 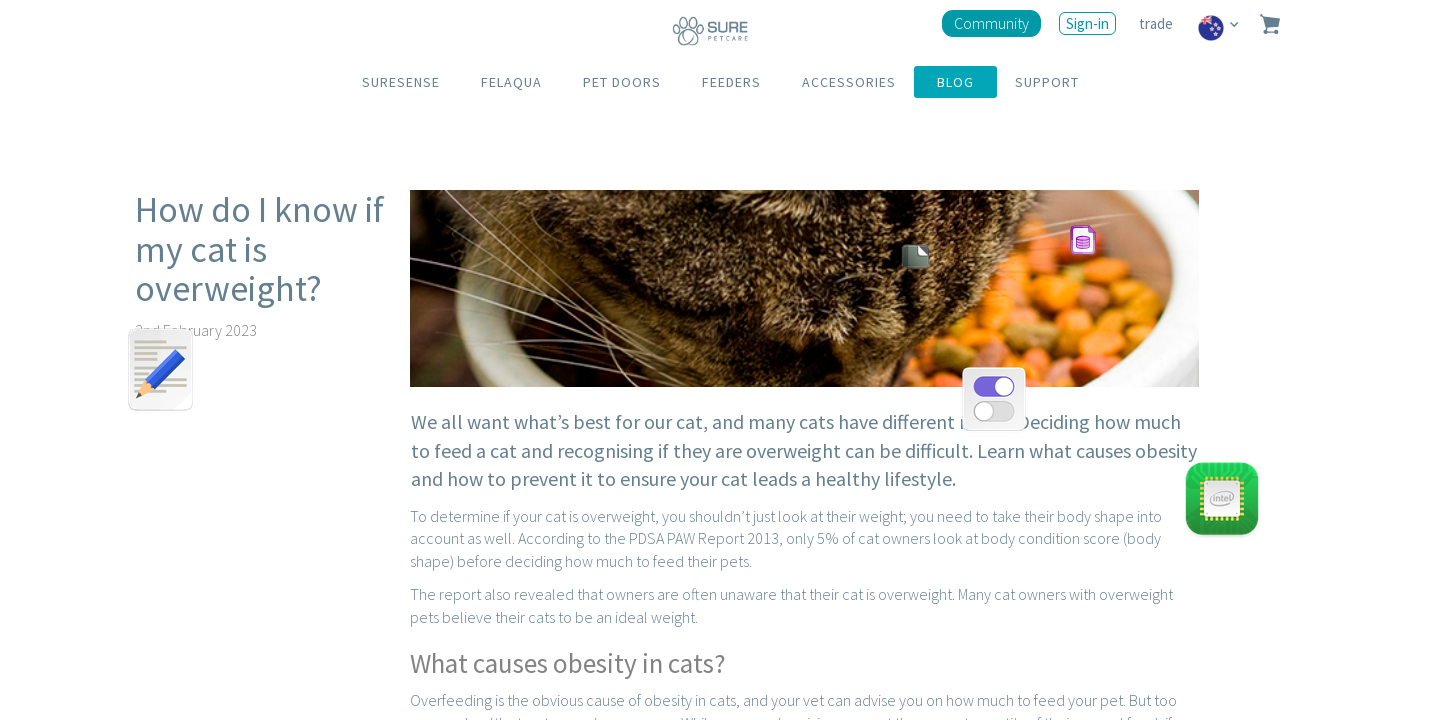 I want to click on firmware file or system software package, so click(x=1222, y=500).